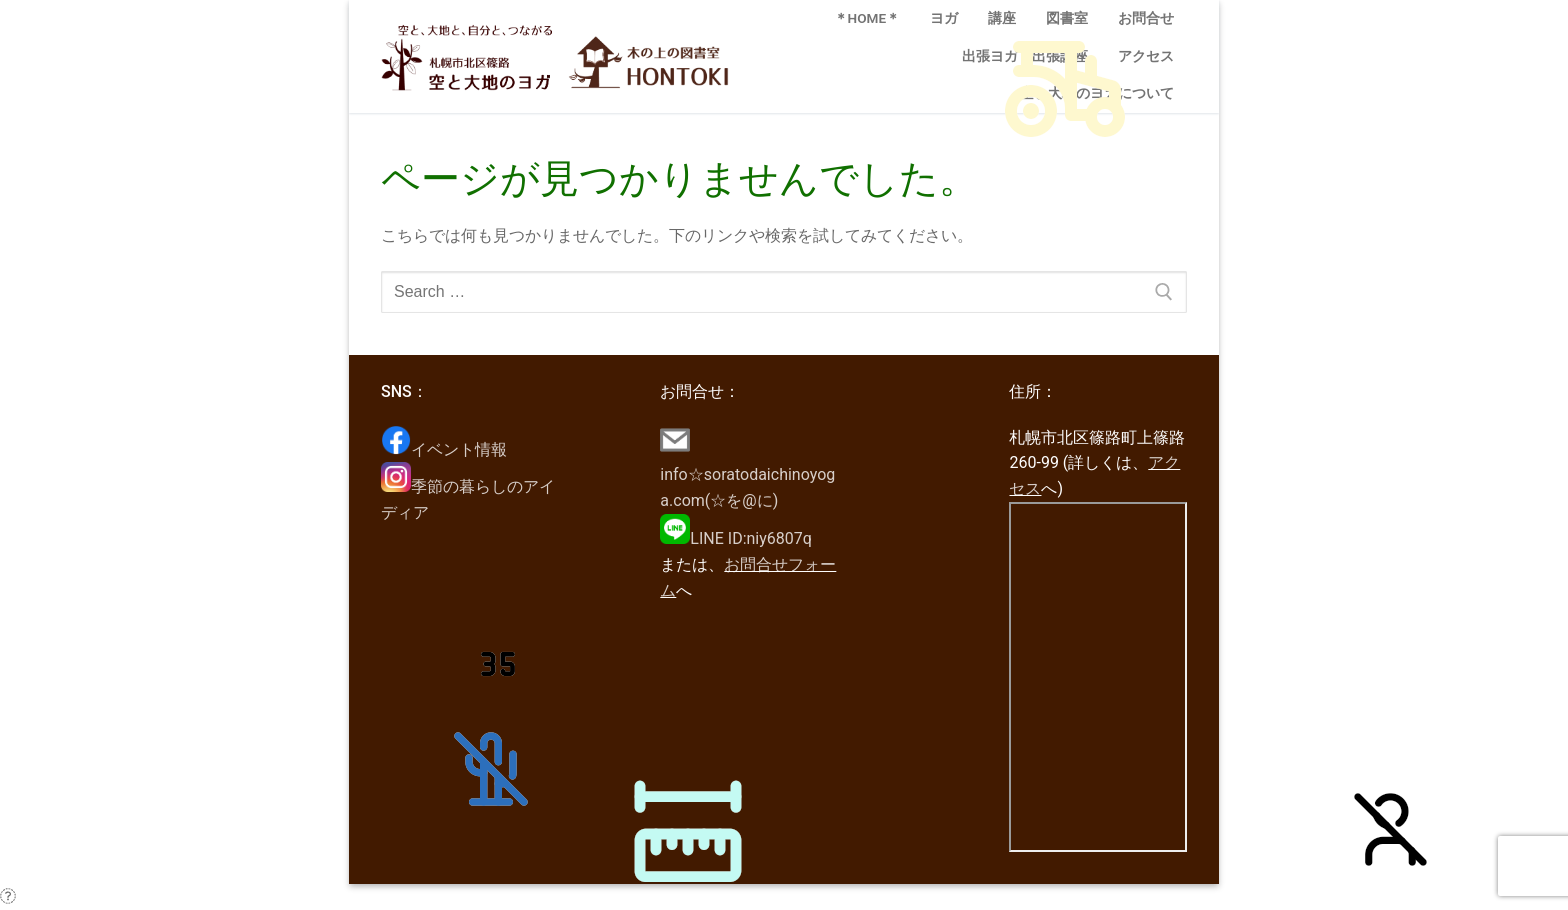 This screenshot has height=910, width=1568. What do you see at coordinates (491, 769) in the screenshot?
I see `disable desert or arid climate mode` at bounding box center [491, 769].